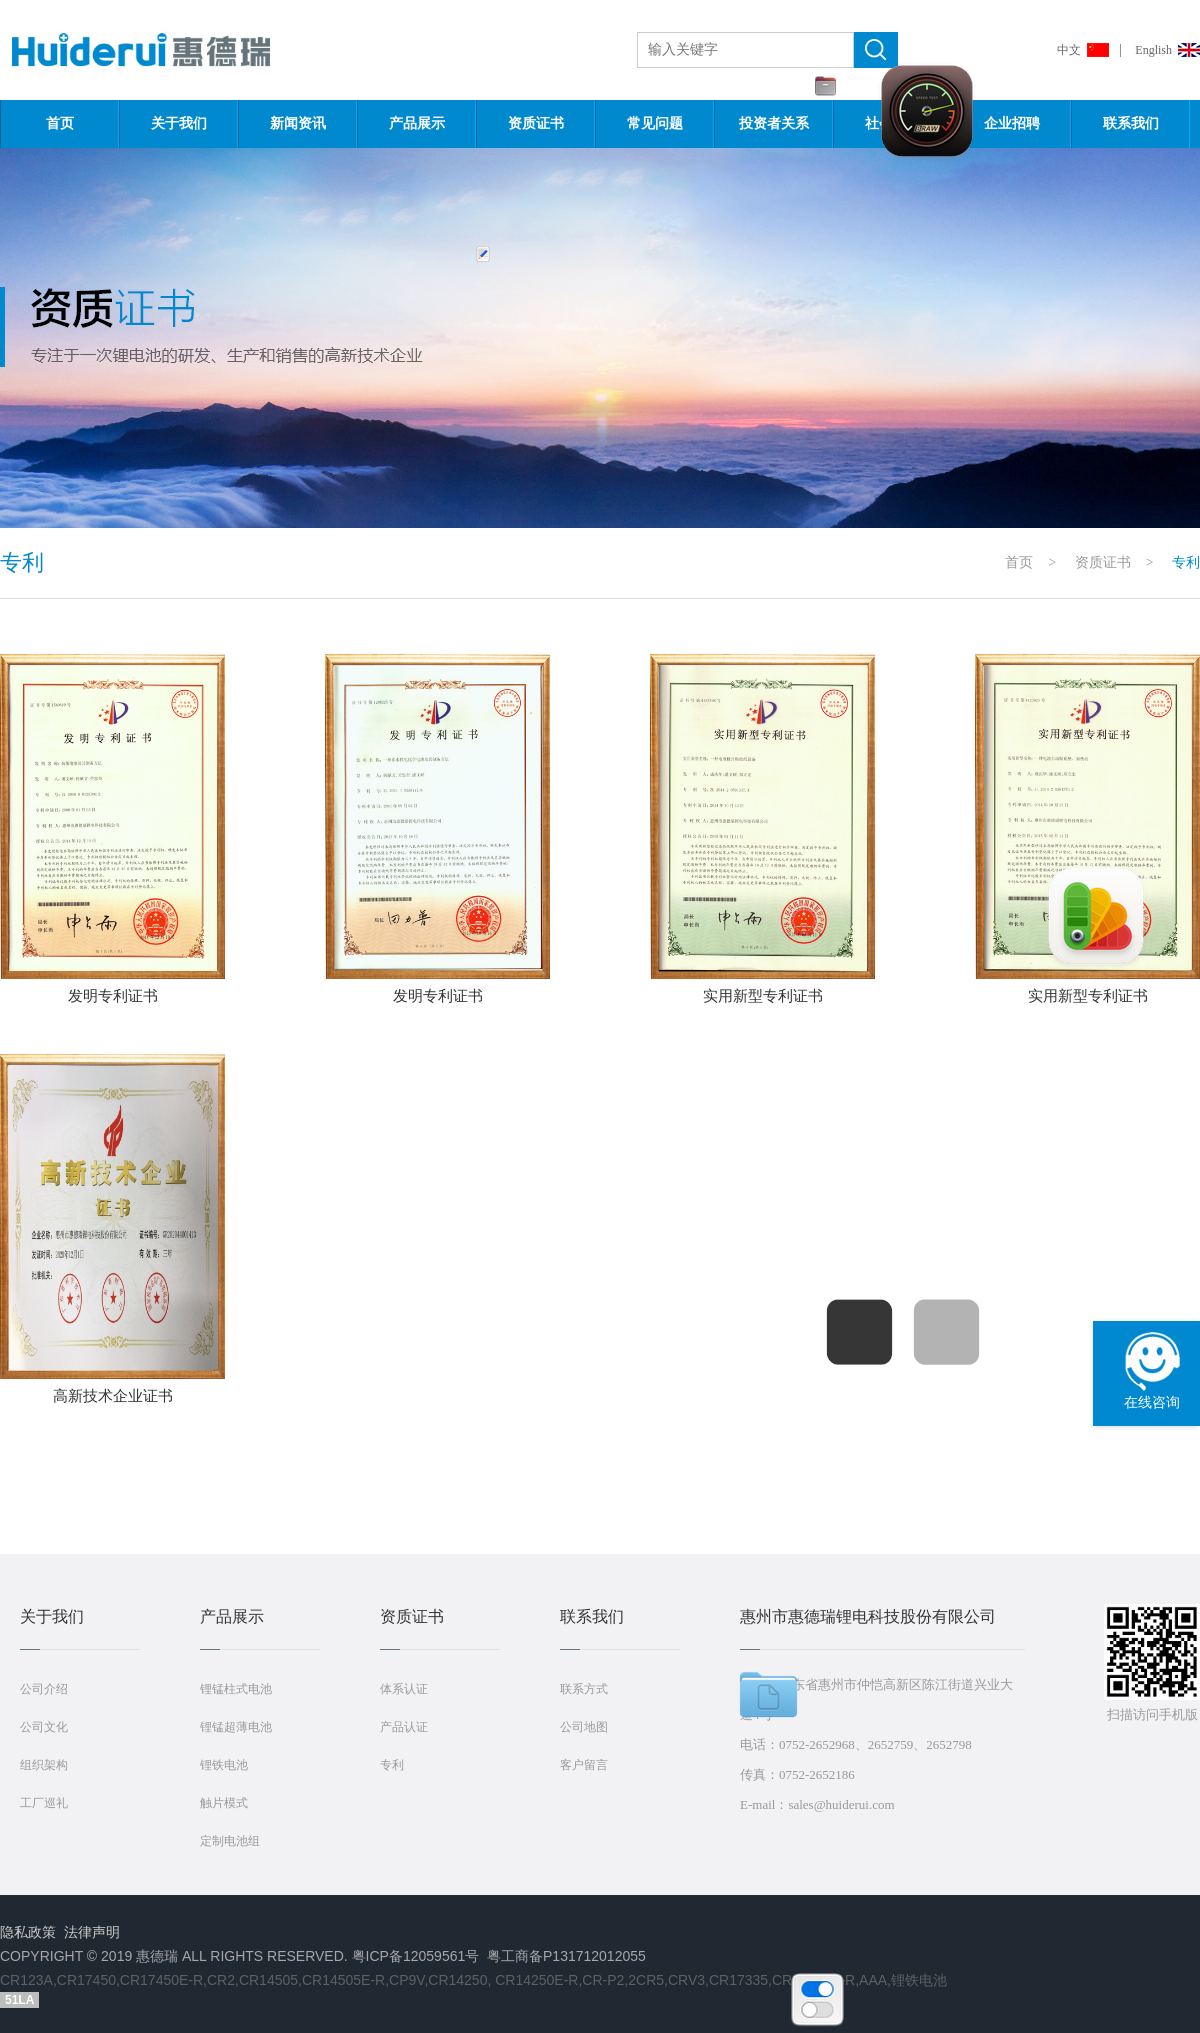  I want to click on open the text editor app, so click(483, 254).